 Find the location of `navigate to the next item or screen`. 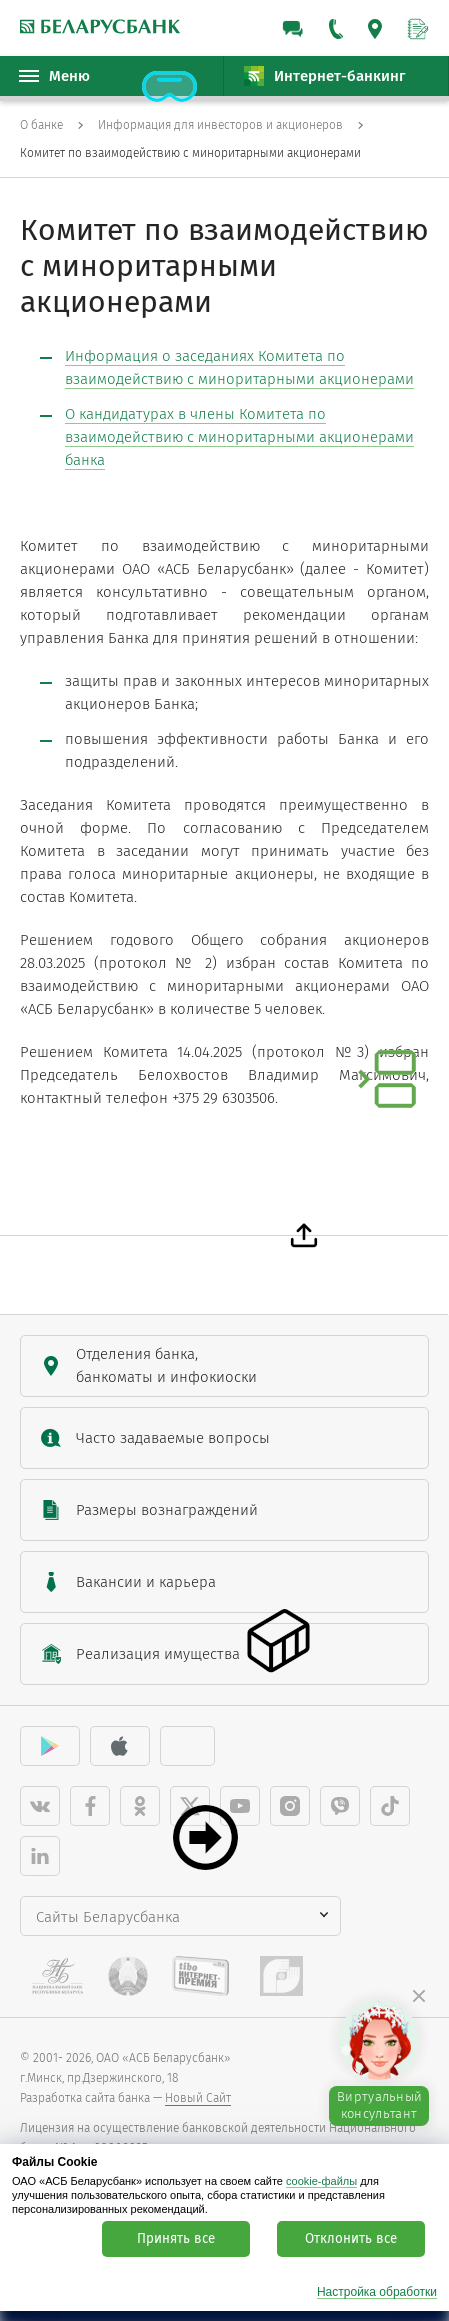

navigate to the next item or screen is located at coordinates (205, 1837).